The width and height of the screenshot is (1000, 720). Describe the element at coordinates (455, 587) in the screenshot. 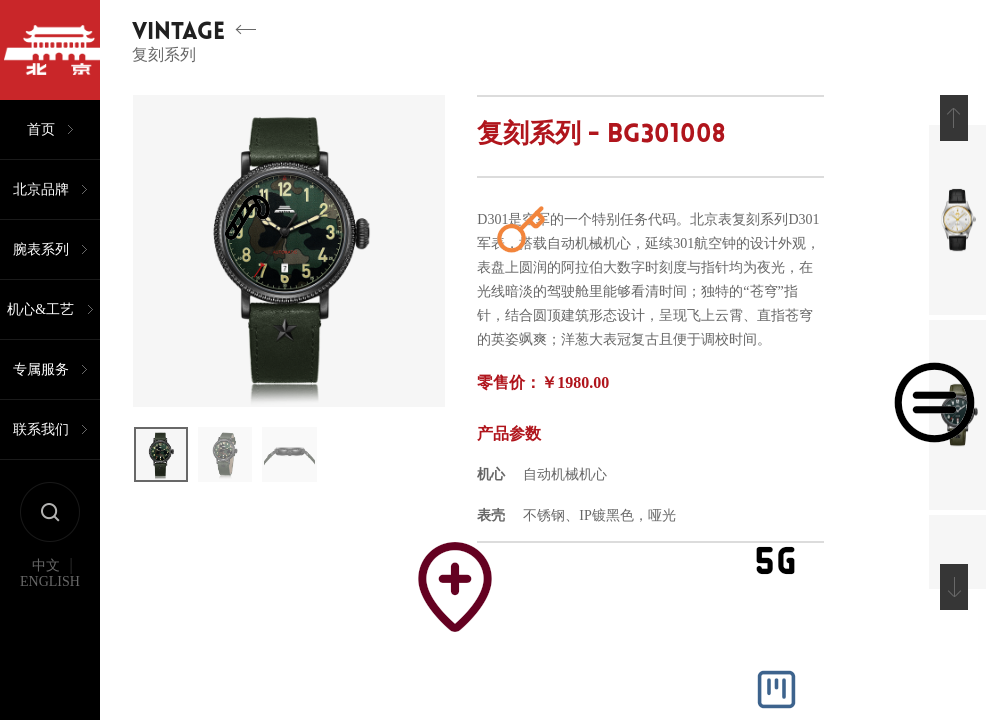

I see `add a new location pin` at that location.